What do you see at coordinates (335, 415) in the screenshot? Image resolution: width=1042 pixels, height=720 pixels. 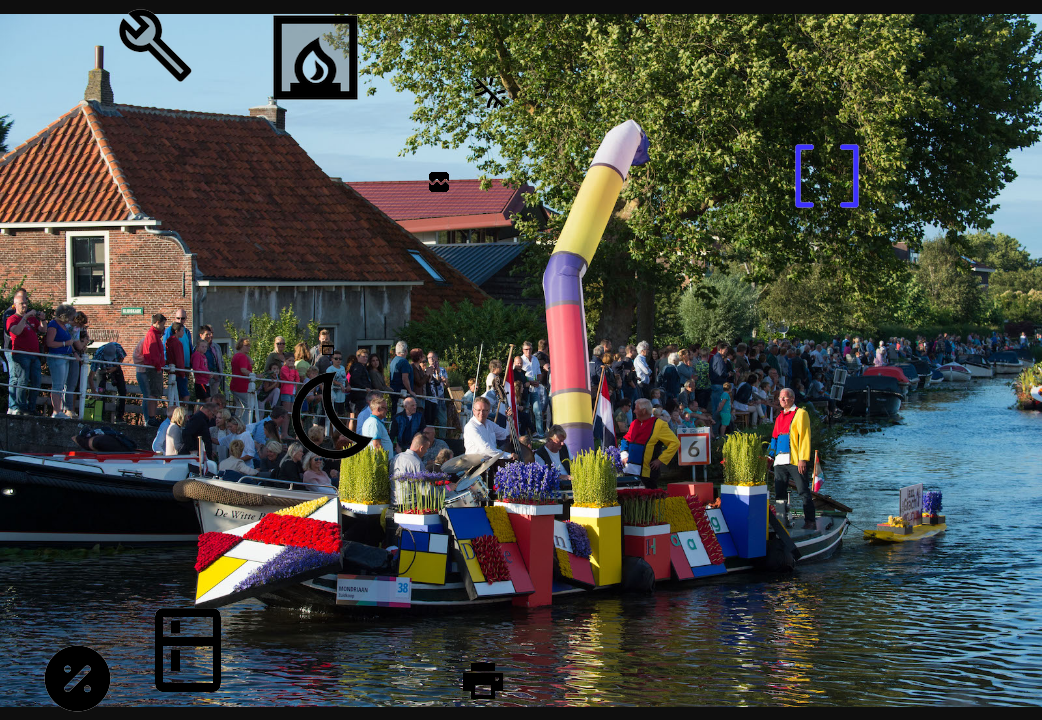 I see `enable bedtime or sleep mode` at bounding box center [335, 415].